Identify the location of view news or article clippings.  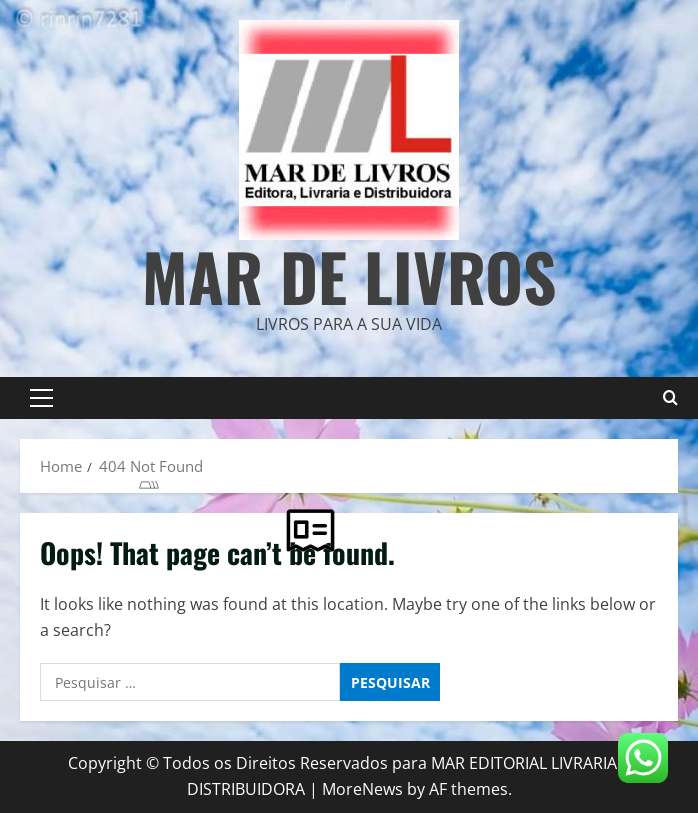
(310, 529).